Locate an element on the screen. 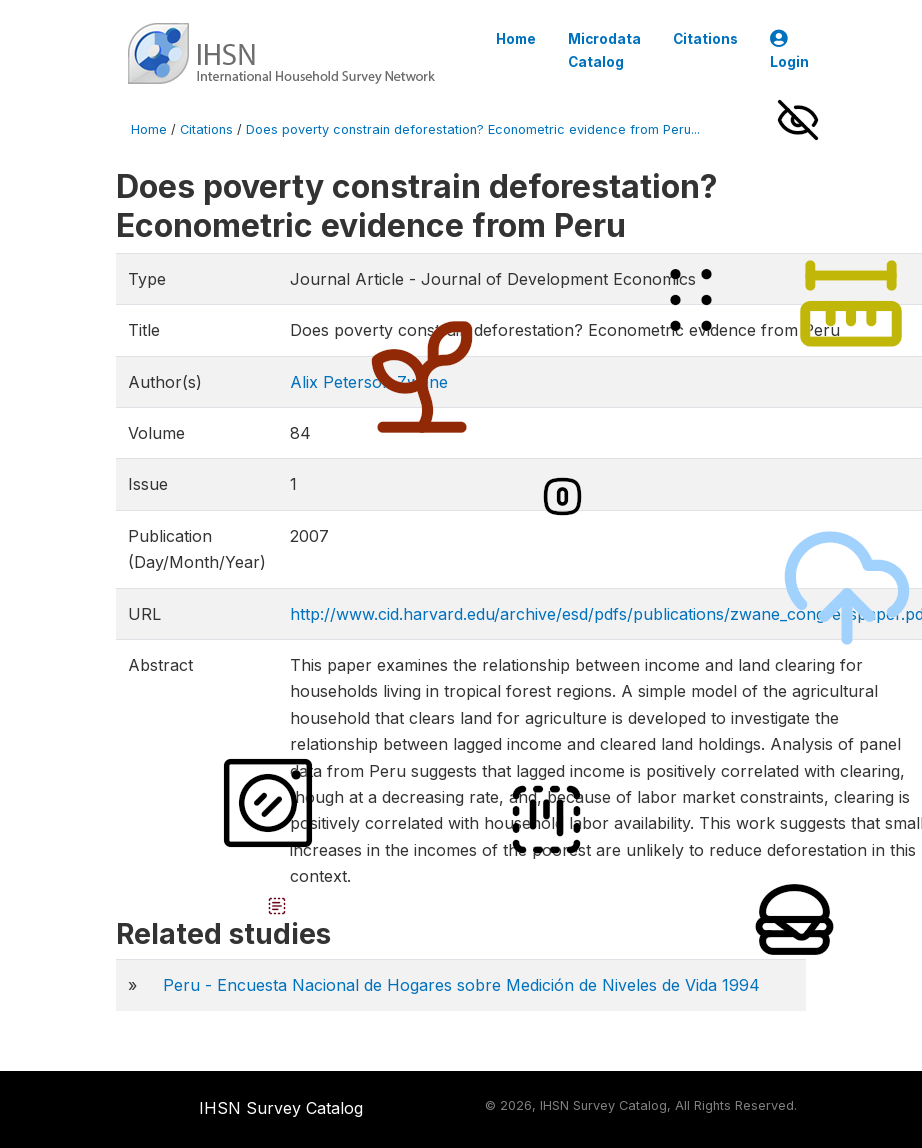  view food or restaurant options is located at coordinates (794, 919).